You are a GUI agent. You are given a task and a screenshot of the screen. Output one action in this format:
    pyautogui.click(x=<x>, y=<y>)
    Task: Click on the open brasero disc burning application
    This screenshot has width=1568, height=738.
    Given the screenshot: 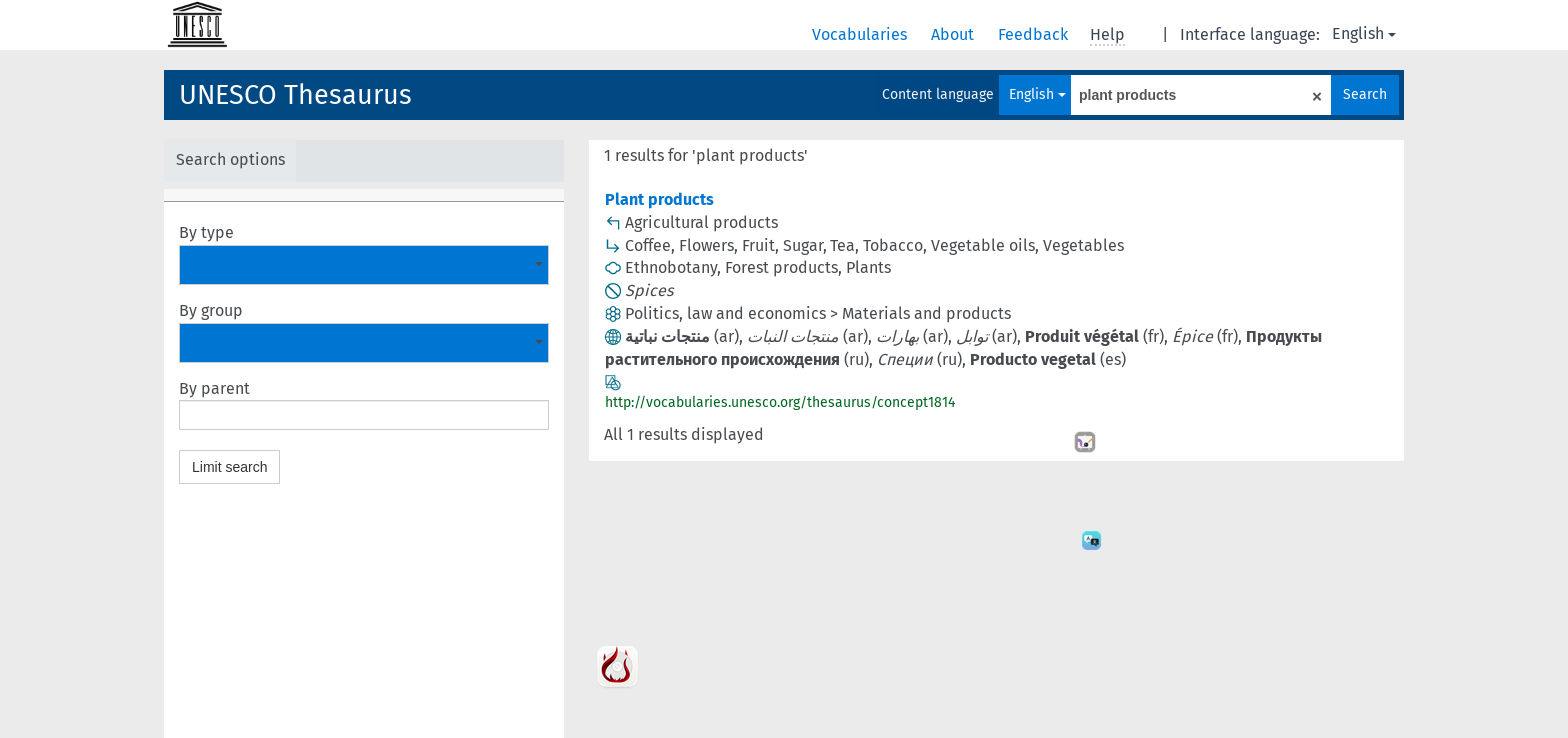 What is the action you would take?
    pyautogui.click(x=617, y=666)
    